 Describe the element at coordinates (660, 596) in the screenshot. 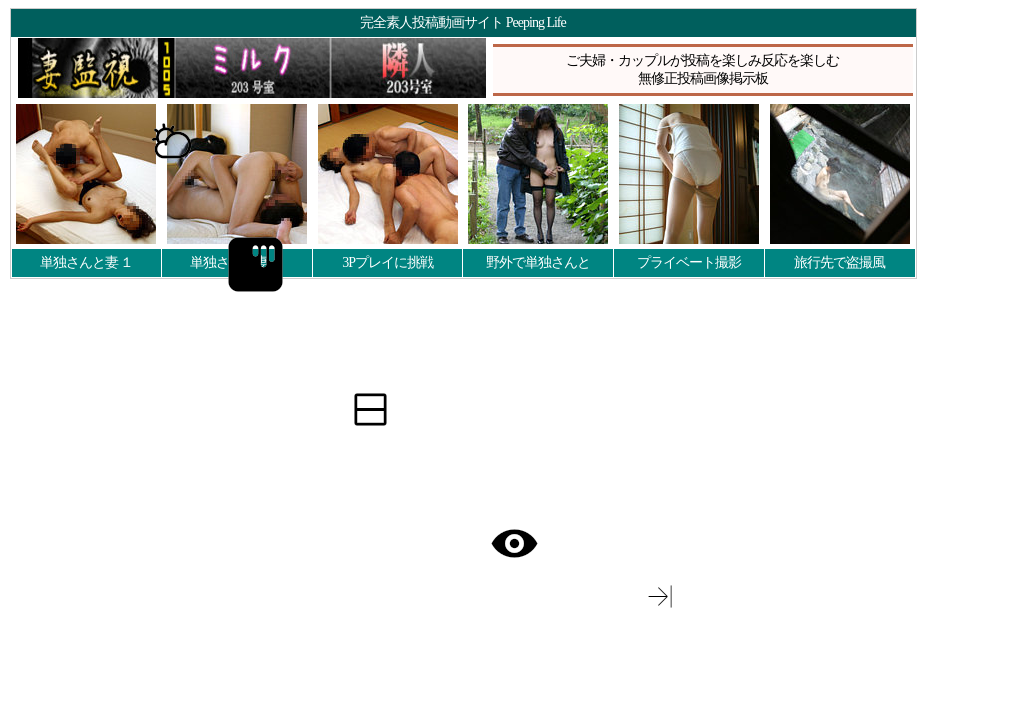

I see `go to end or last item` at that location.